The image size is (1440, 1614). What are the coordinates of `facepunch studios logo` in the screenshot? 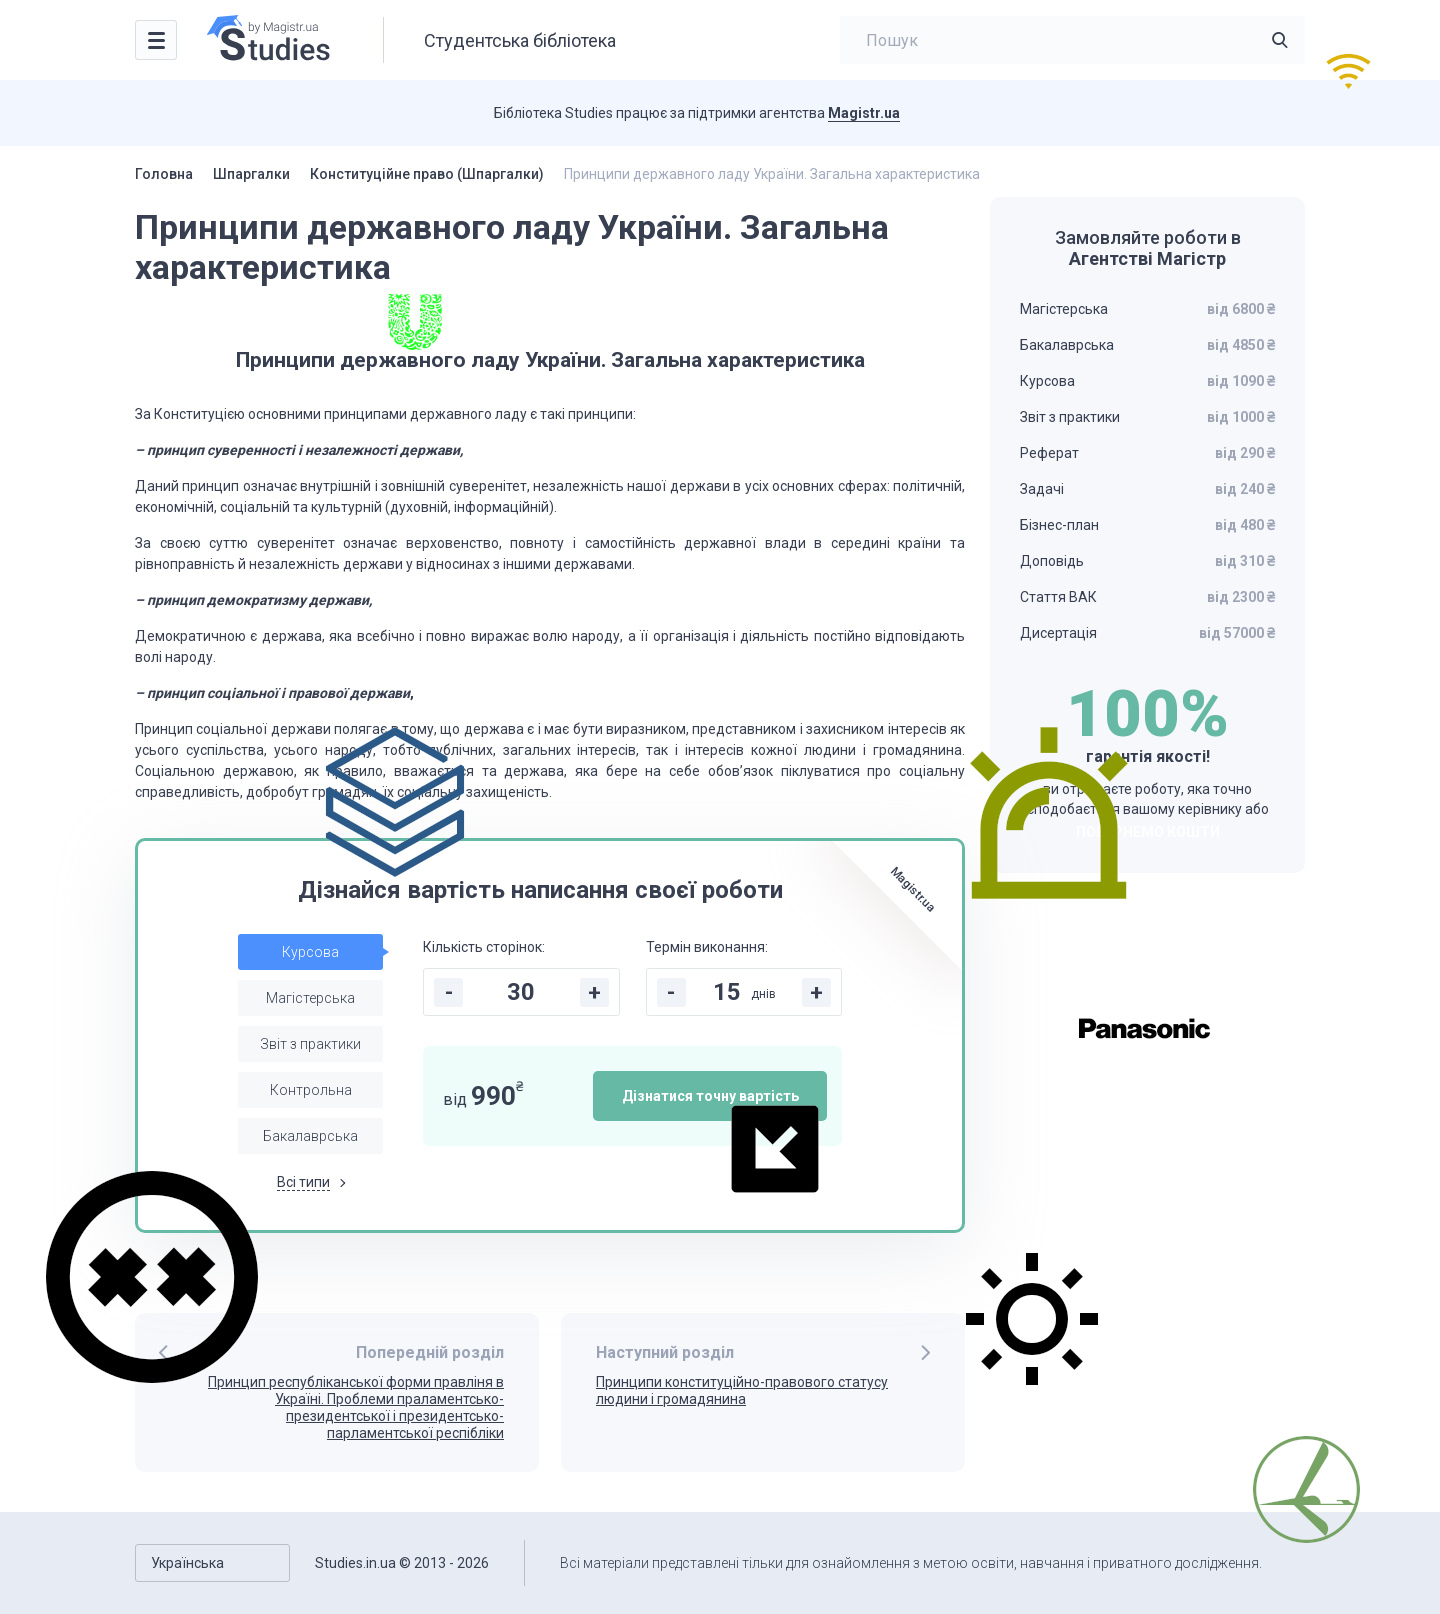 It's located at (152, 1277).